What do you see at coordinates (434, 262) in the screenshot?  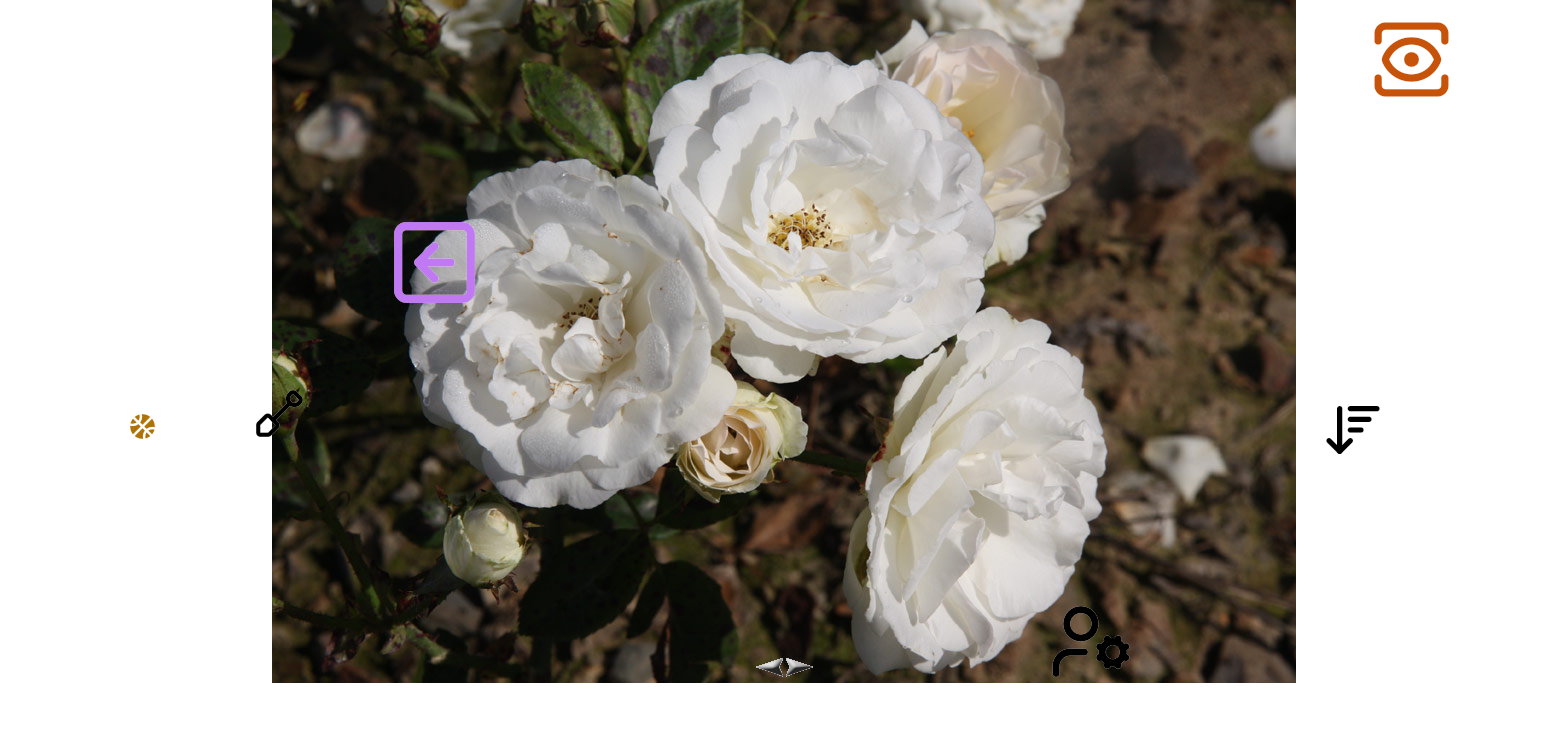 I see `go back to the previous screen` at bounding box center [434, 262].